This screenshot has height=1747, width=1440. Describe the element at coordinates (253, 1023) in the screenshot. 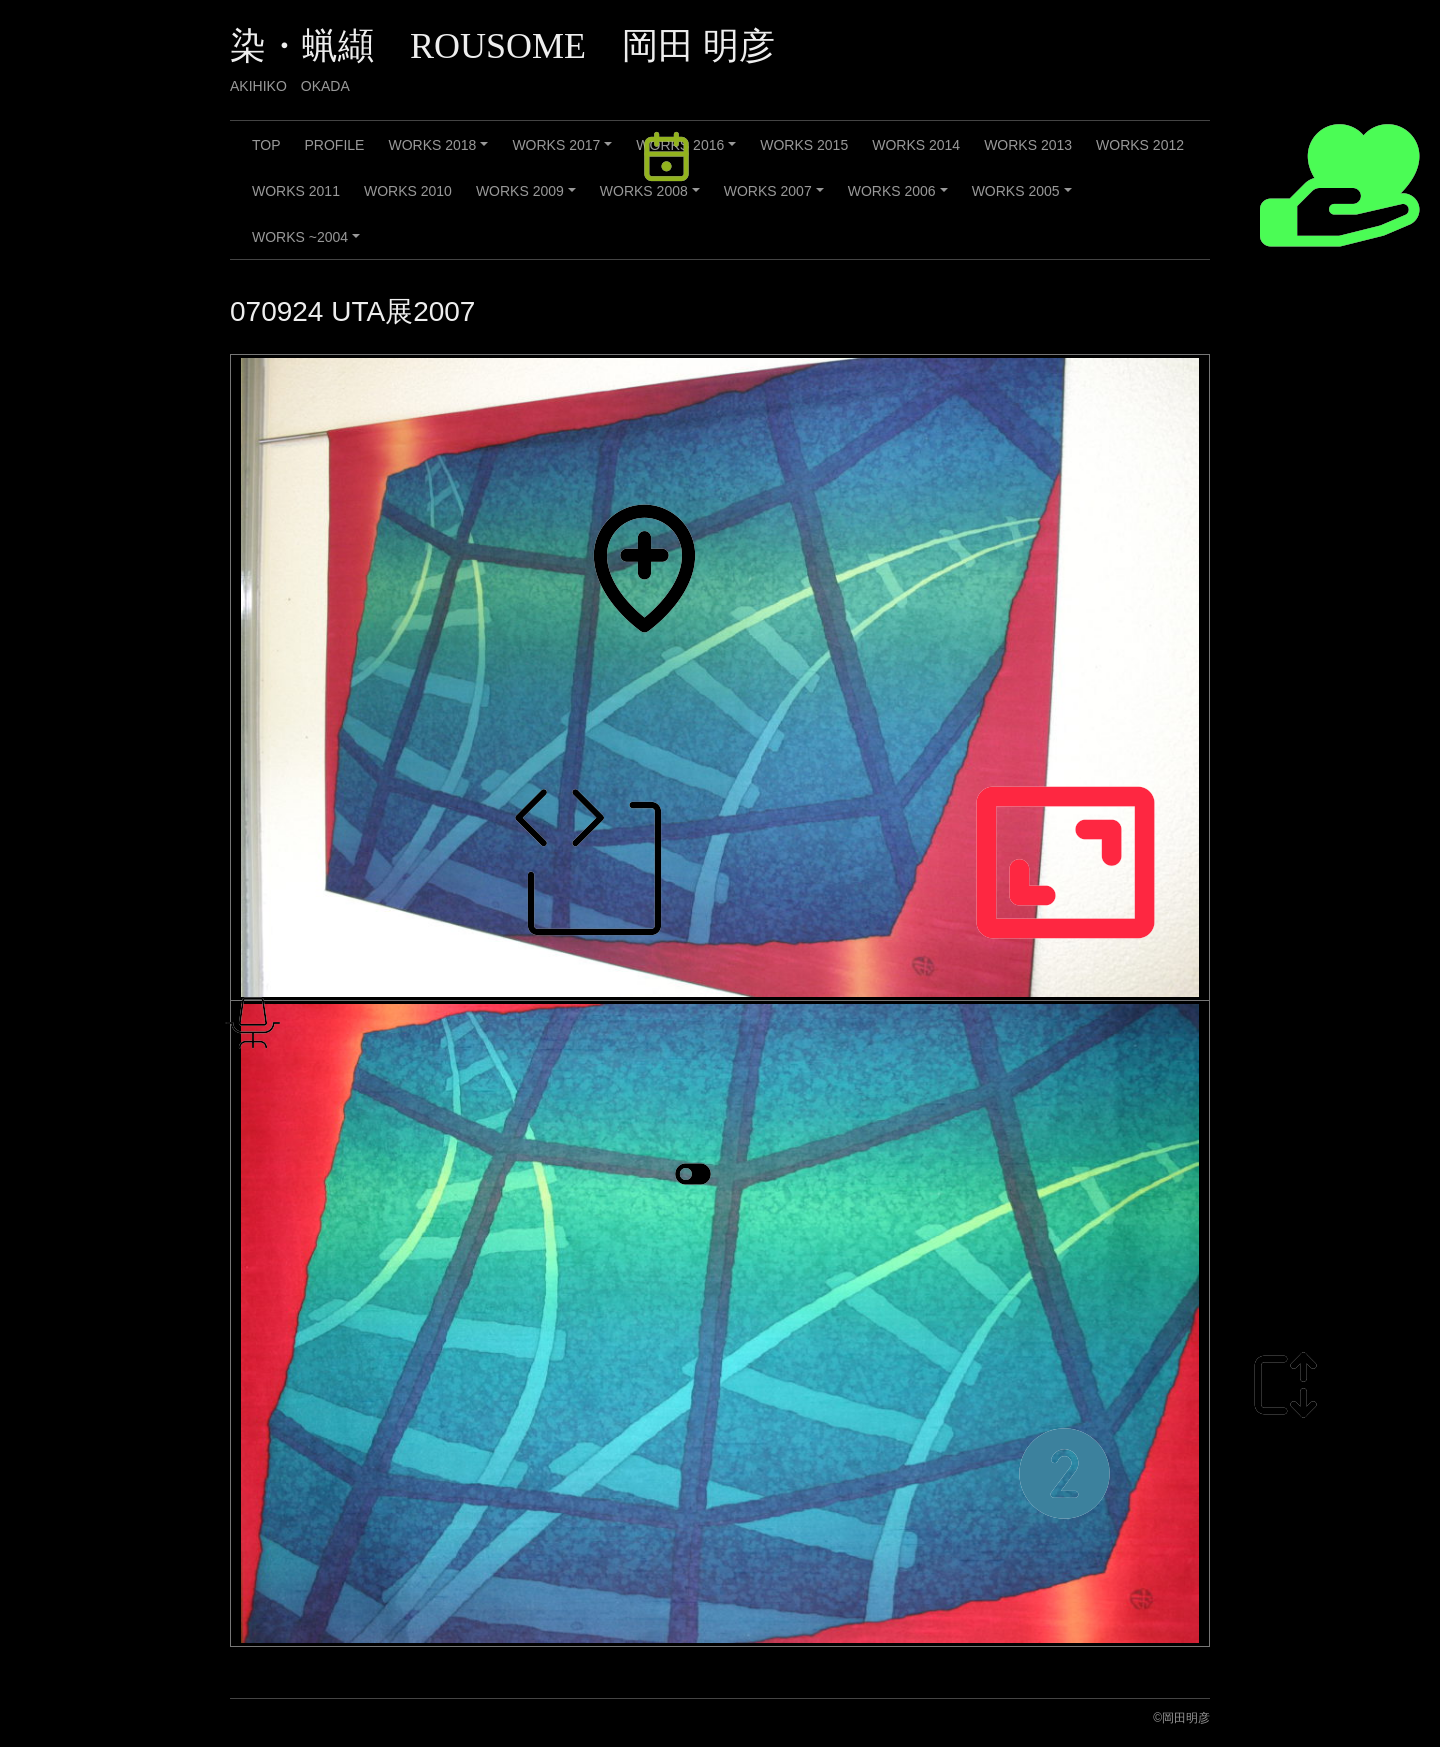

I see `access workspace or office settings` at that location.